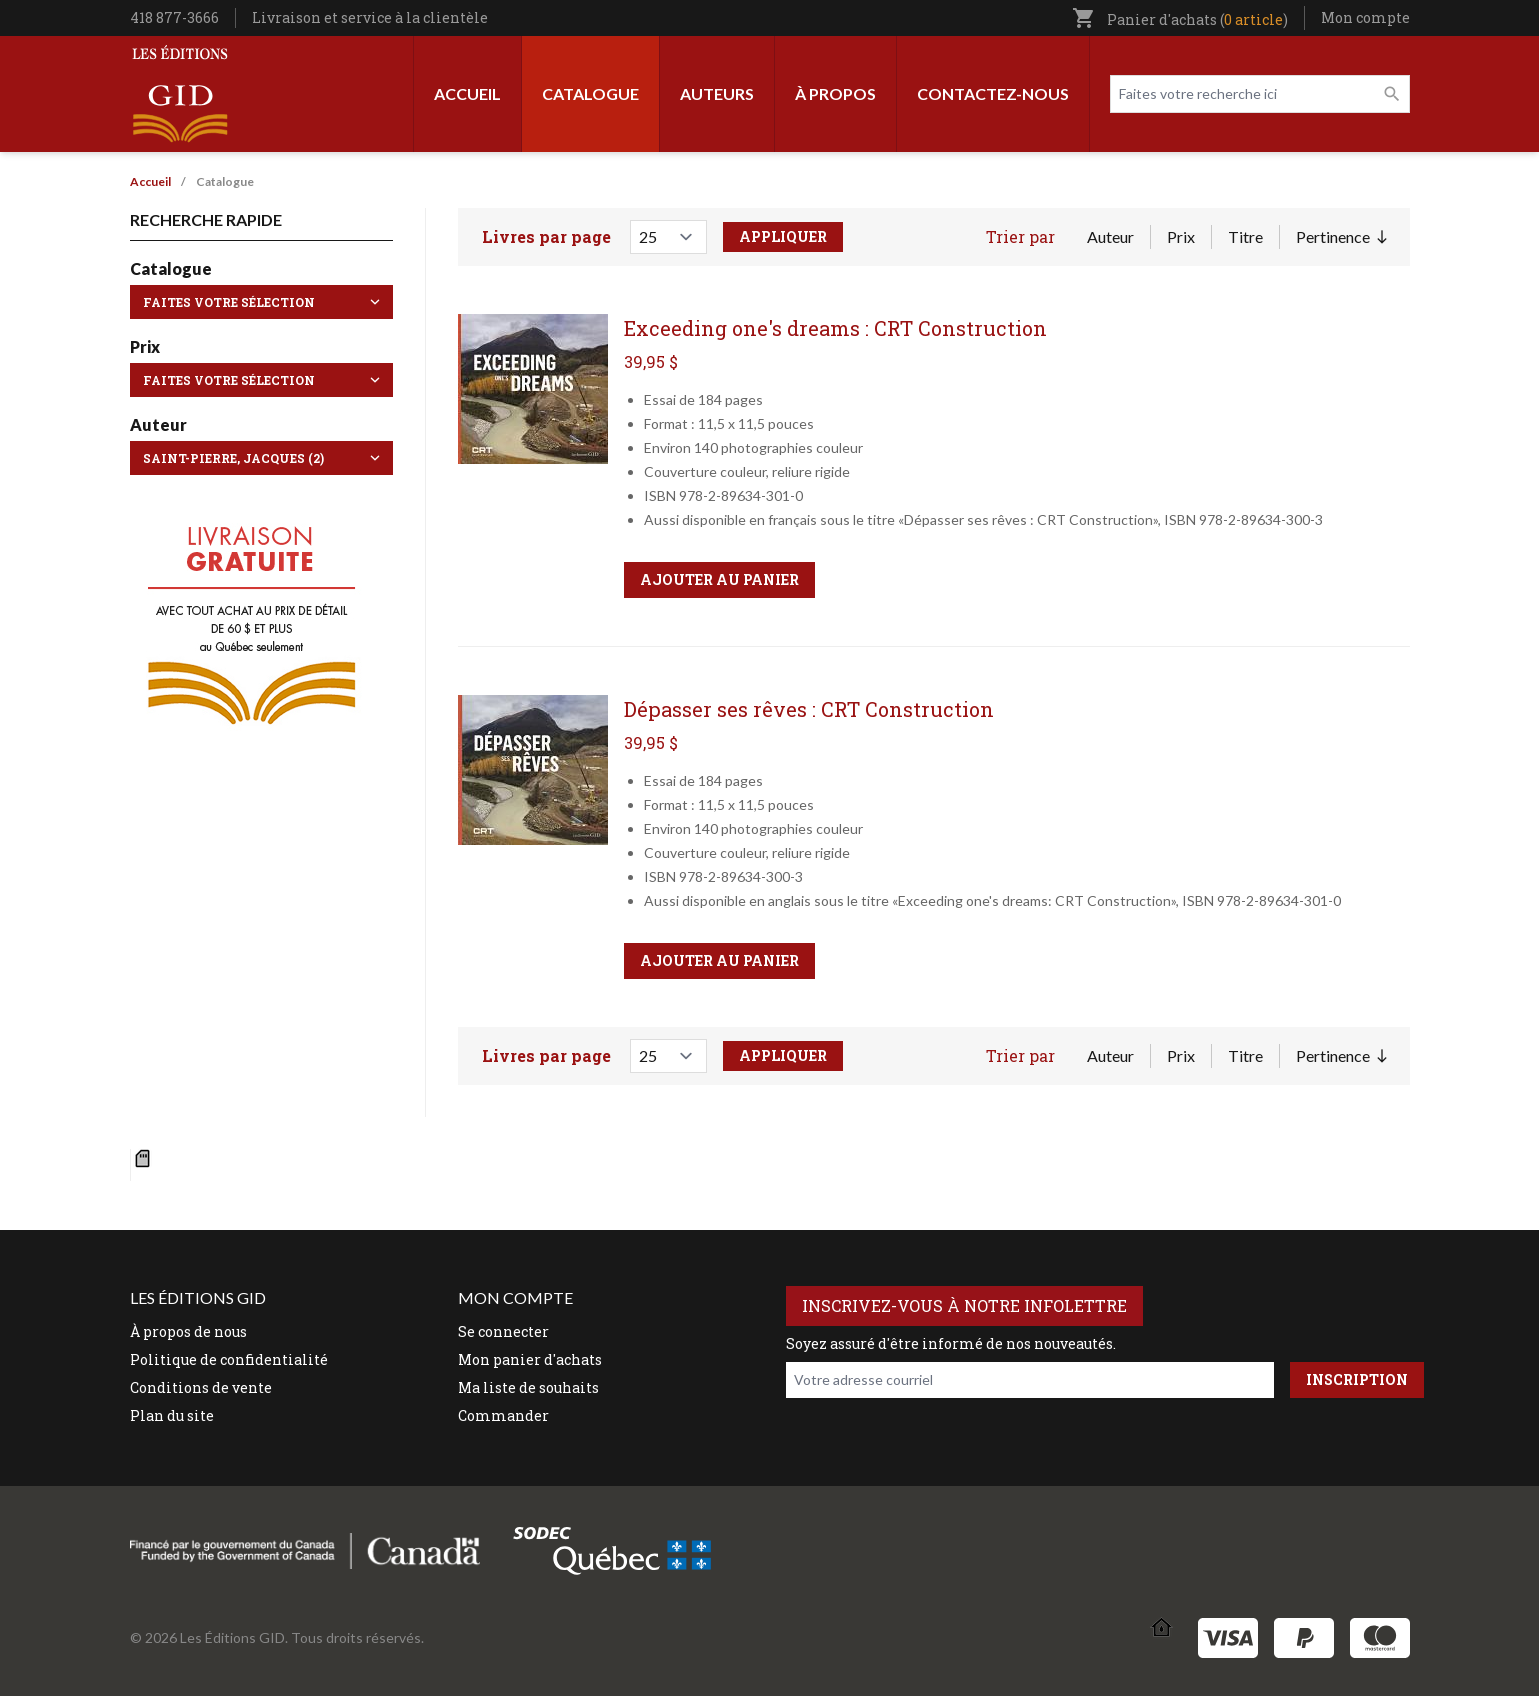 Image resolution: width=1539 pixels, height=1696 pixels. What do you see at coordinates (142, 1158) in the screenshot?
I see `access SD card storage` at bounding box center [142, 1158].